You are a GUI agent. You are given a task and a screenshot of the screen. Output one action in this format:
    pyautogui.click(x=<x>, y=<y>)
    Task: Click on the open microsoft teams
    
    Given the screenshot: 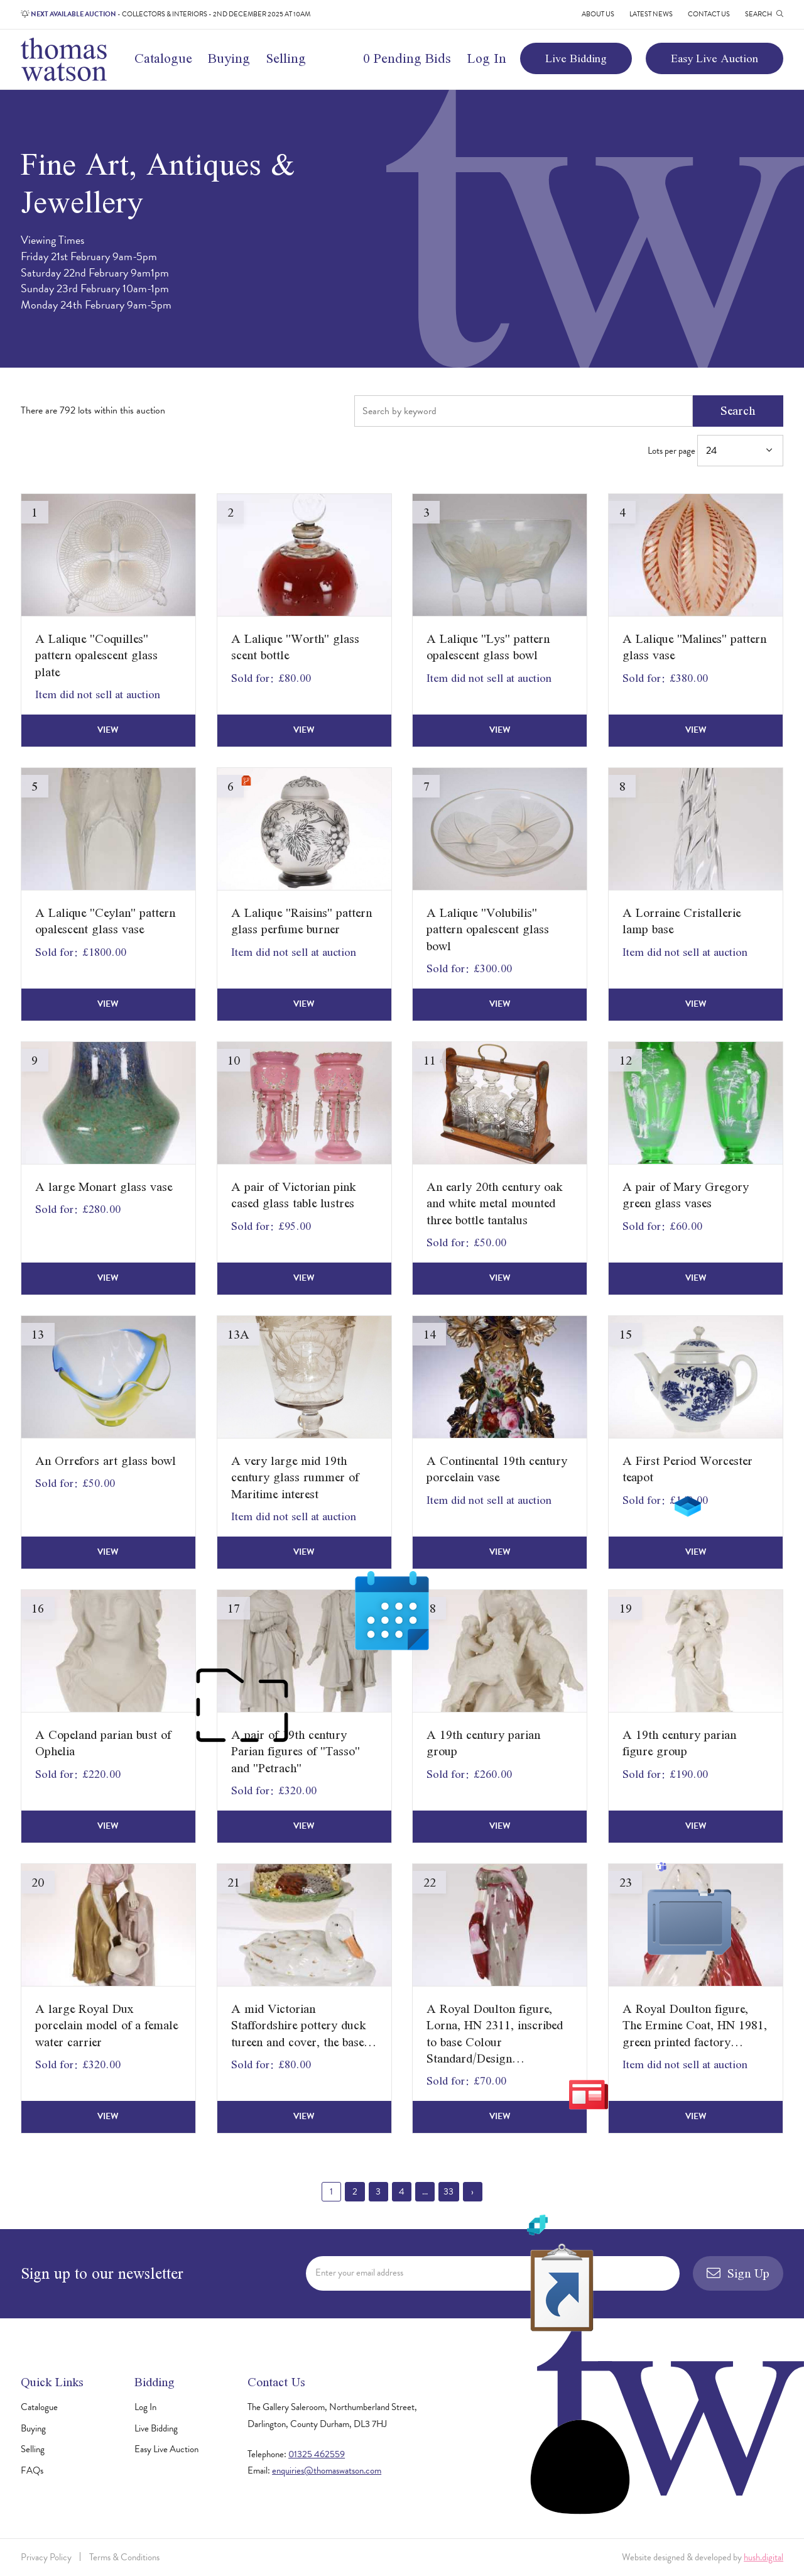 What is the action you would take?
    pyautogui.click(x=661, y=1866)
    